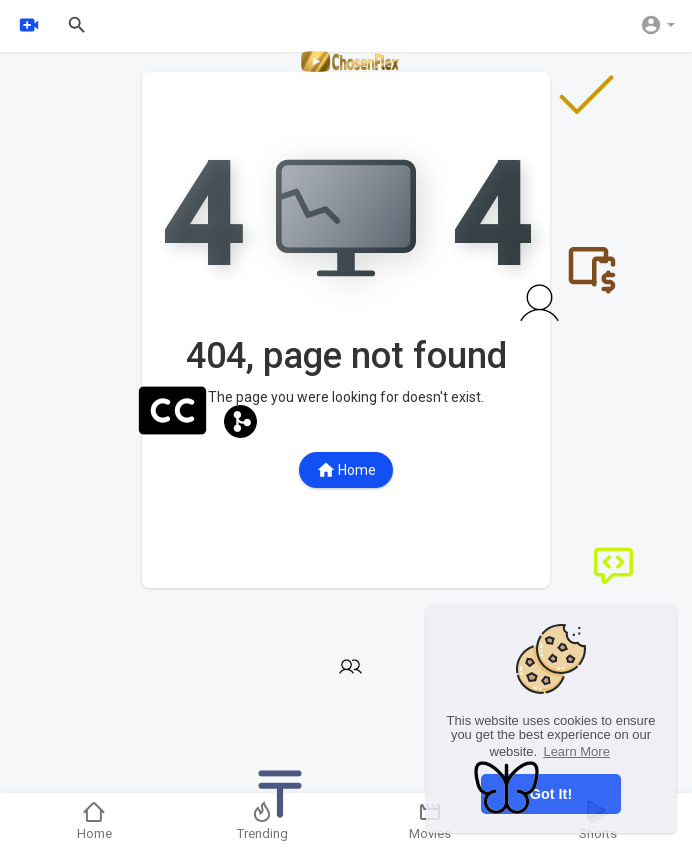 This screenshot has height=849, width=692. Describe the element at coordinates (506, 786) in the screenshot. I see `indicates a lightweight or delicate mode` at that location.